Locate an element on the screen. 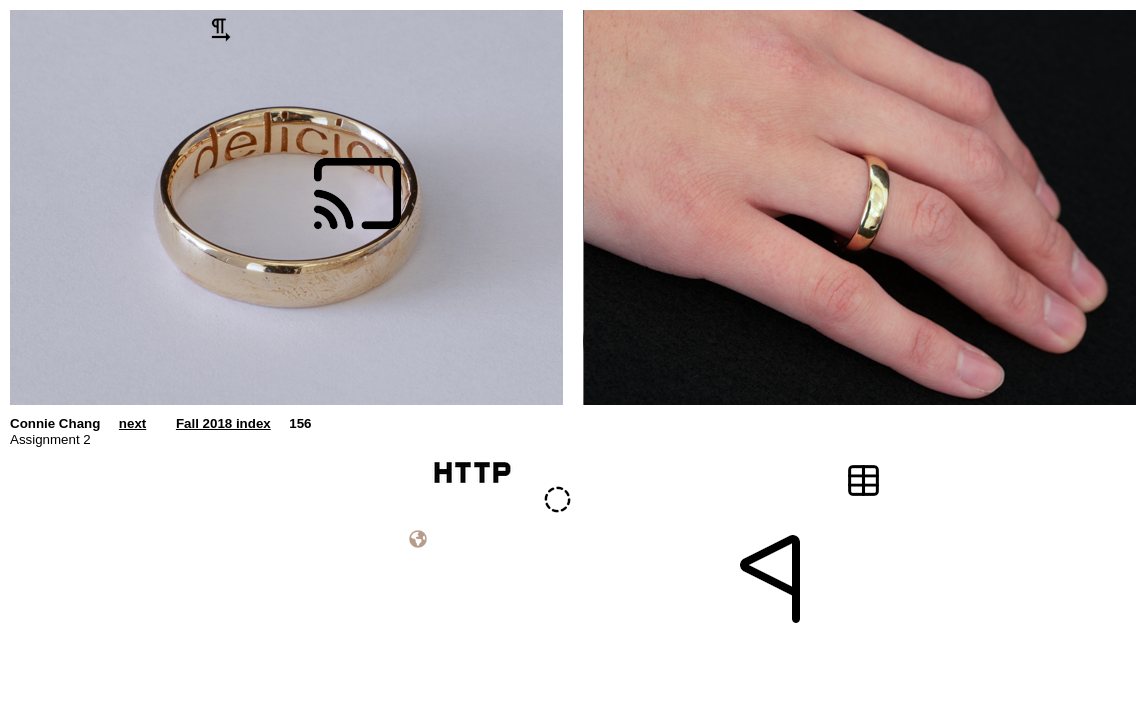 The height and width of the screenshot is (720, 1136). mark or flag an item for review is located at coordinates (772, 579).